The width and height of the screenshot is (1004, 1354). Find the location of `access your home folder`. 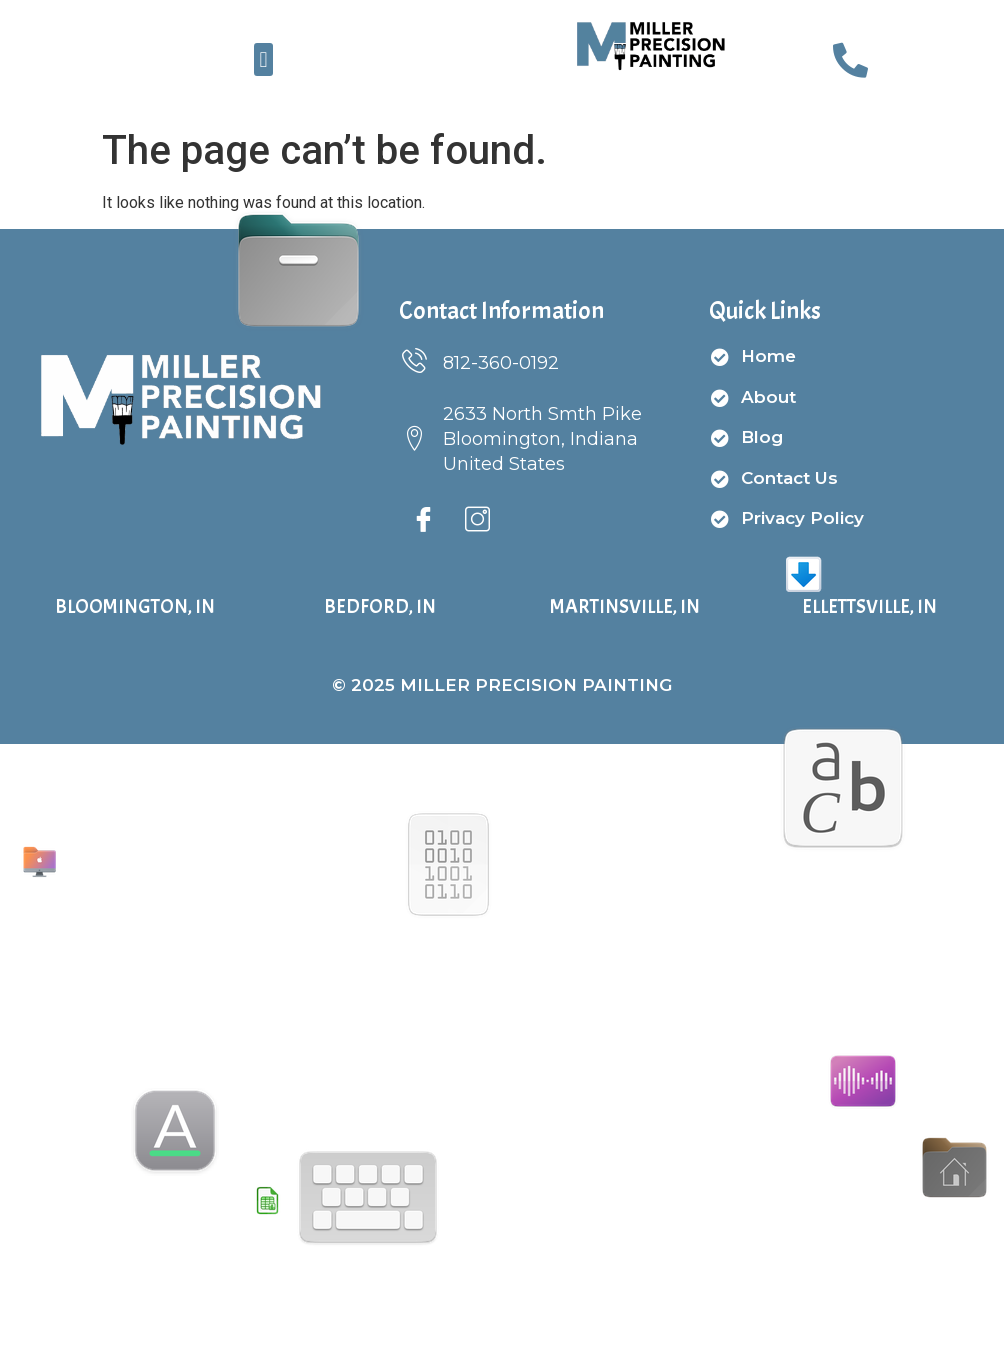

access your home folder is located at coordinates (954, 1167).